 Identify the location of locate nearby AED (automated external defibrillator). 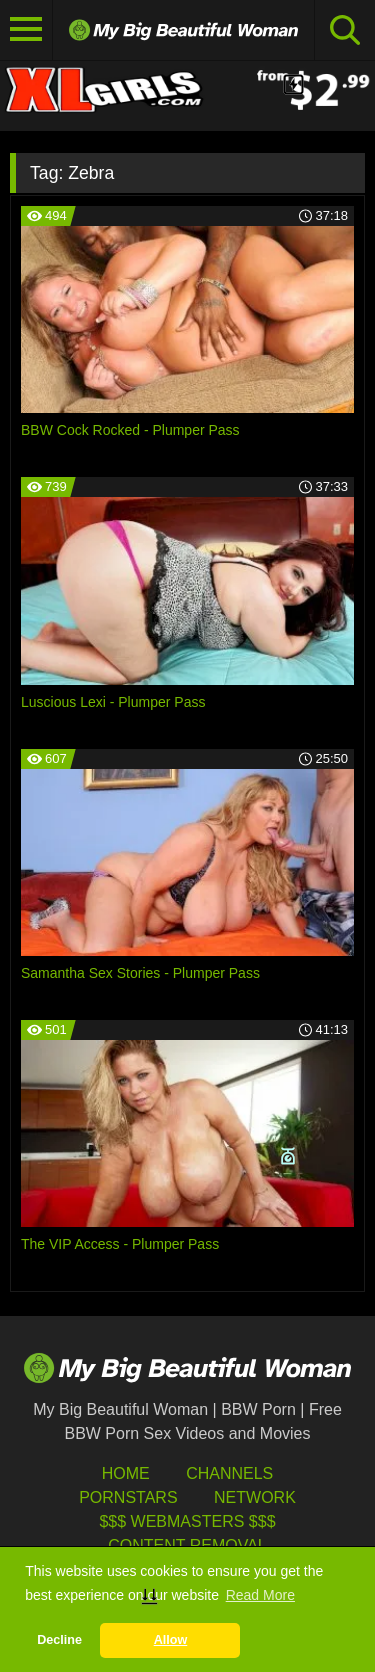
(293, 84).